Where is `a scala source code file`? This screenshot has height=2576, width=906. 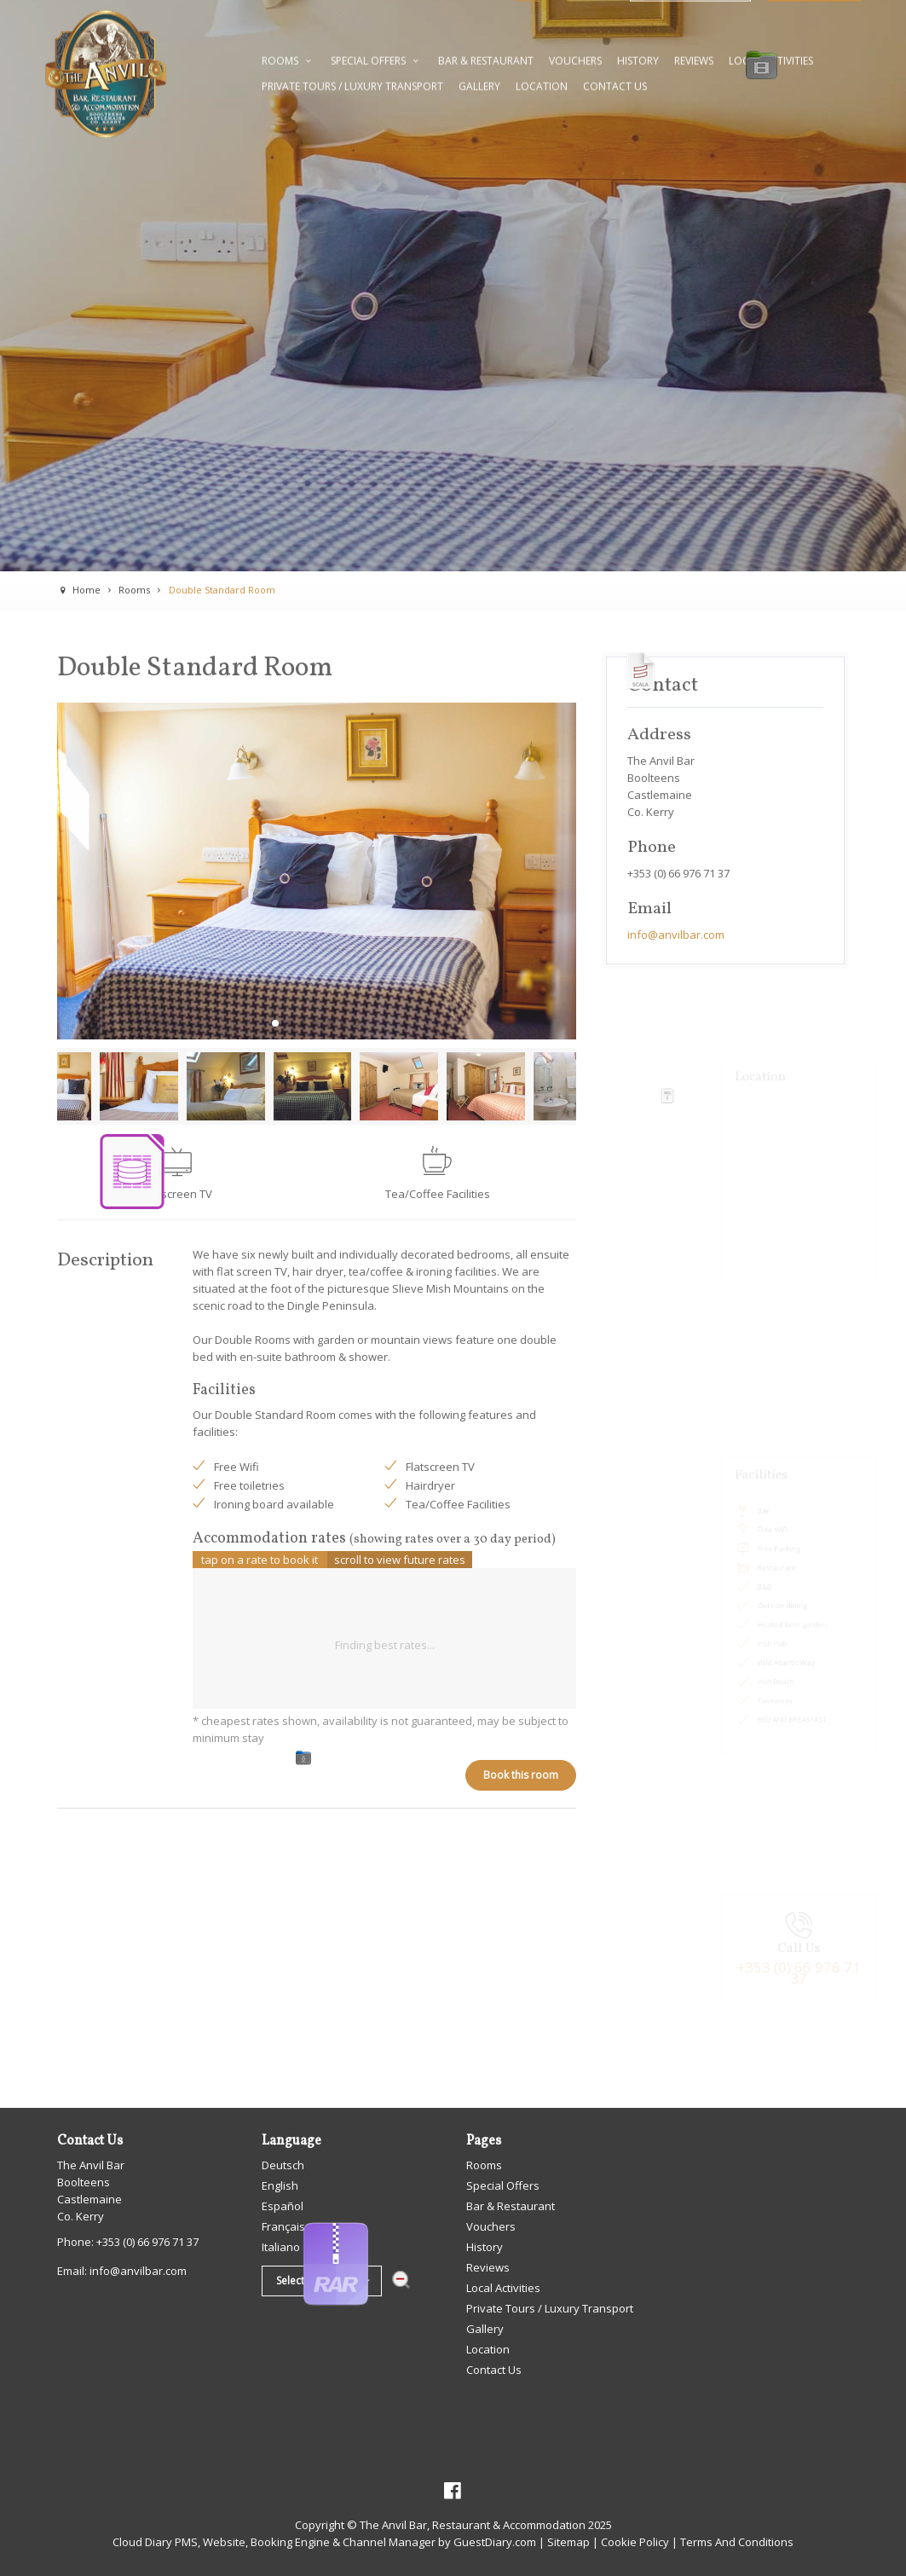
a scala source code file is located at coordinates (640, 671).